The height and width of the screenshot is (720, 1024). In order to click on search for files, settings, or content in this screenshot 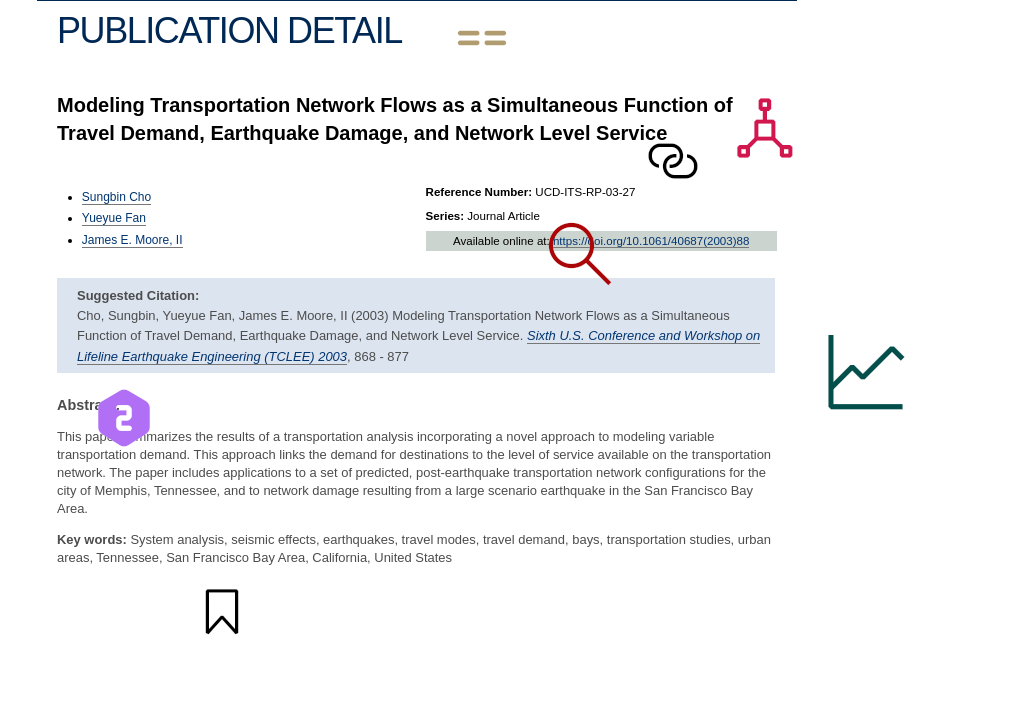, I will do `click(580, 254)`.